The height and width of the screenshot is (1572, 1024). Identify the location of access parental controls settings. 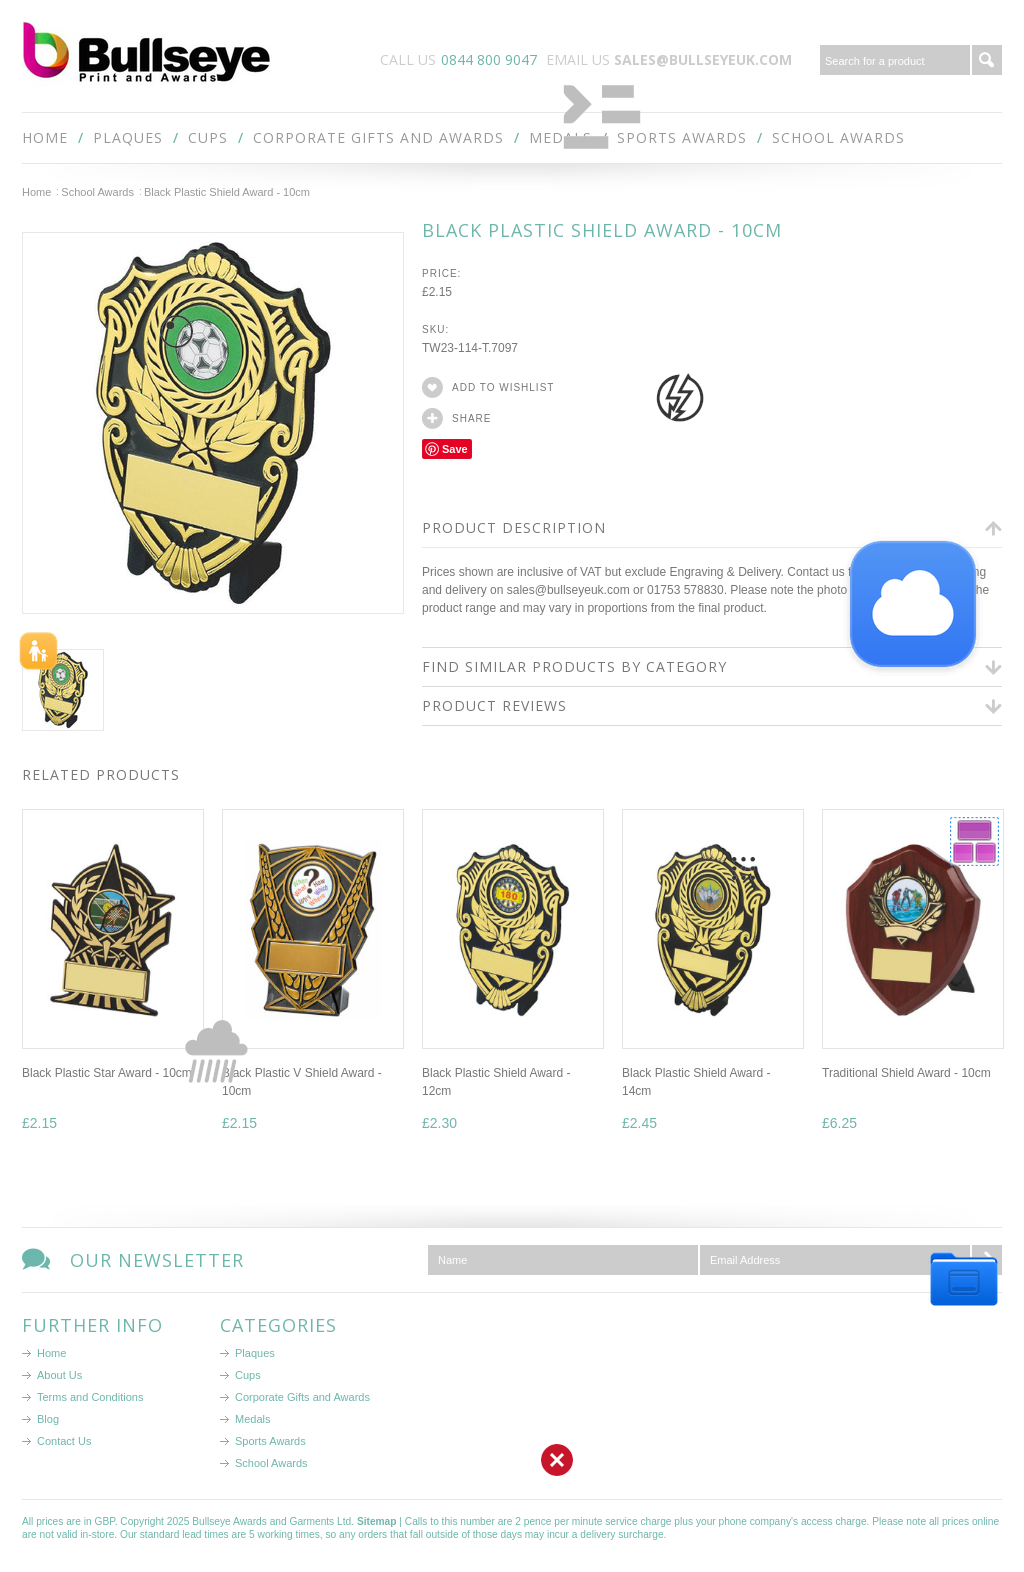
(38, 651).